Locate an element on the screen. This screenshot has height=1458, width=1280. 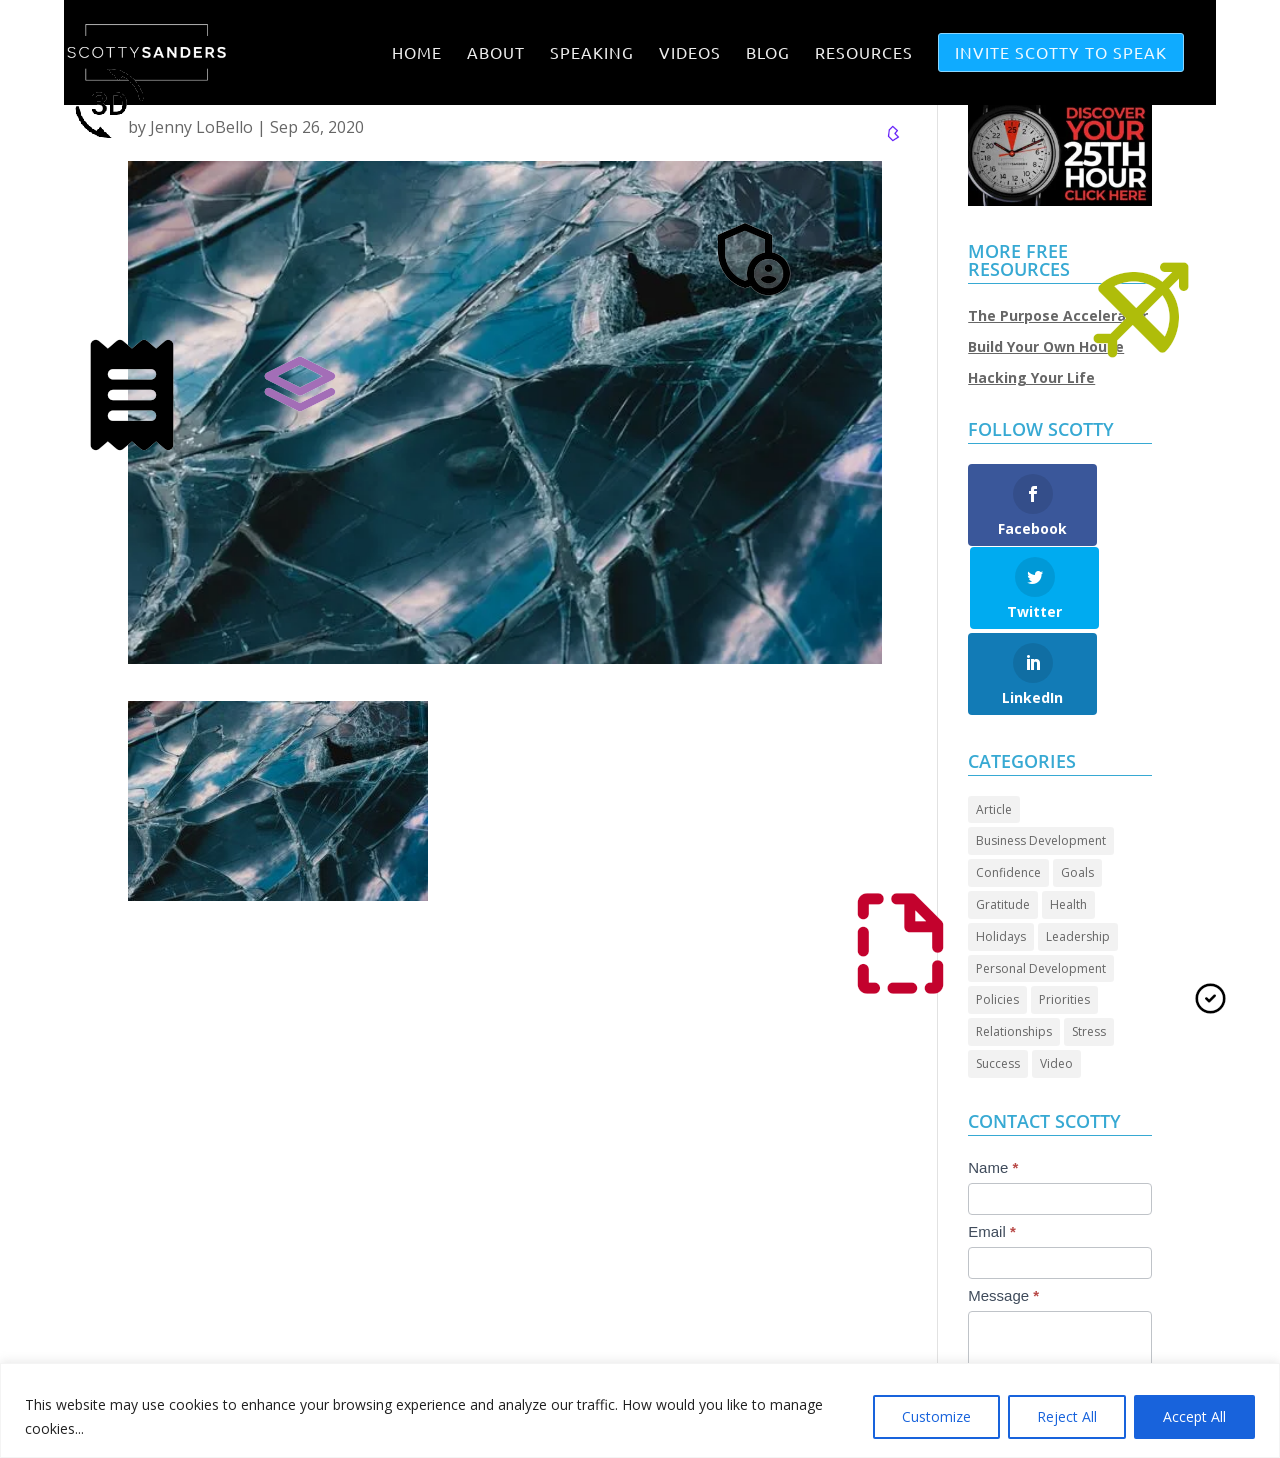
view purchase receipt or transaction history is located at coordinates (132, 395).